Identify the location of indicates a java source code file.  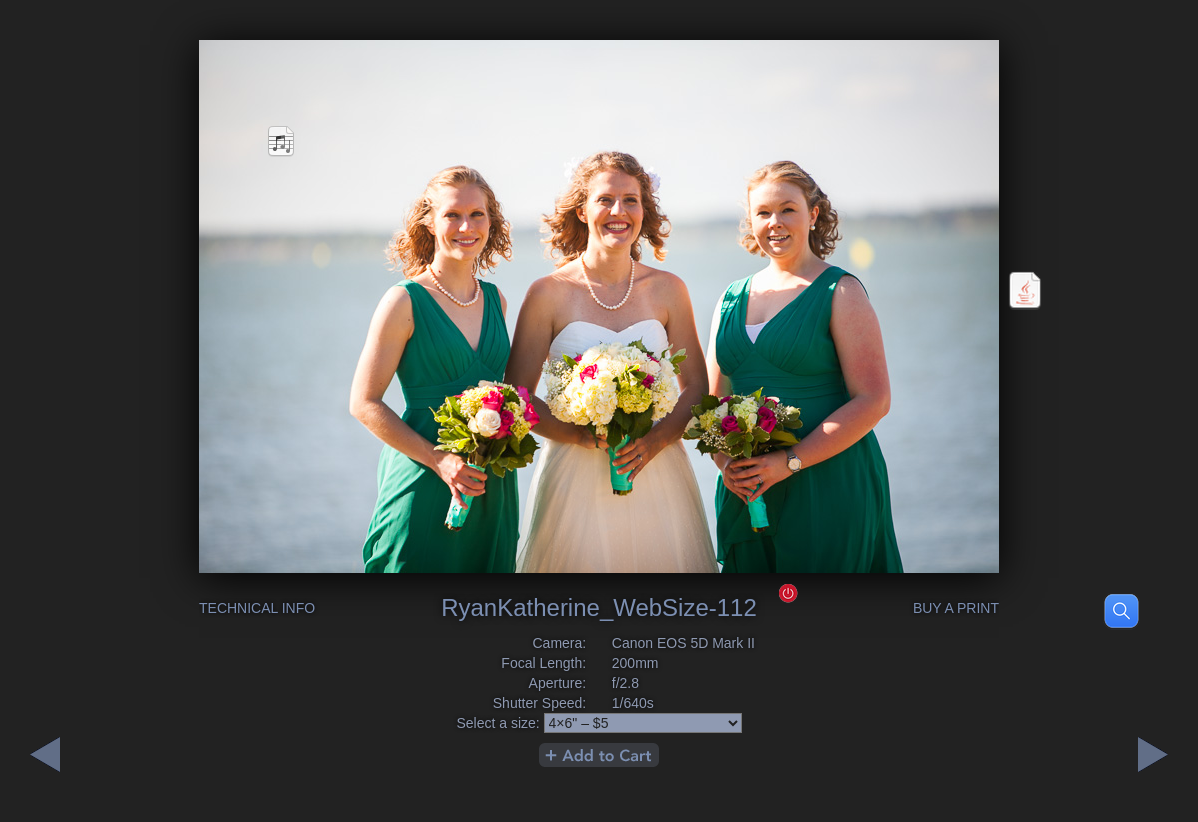
(1025, 290).